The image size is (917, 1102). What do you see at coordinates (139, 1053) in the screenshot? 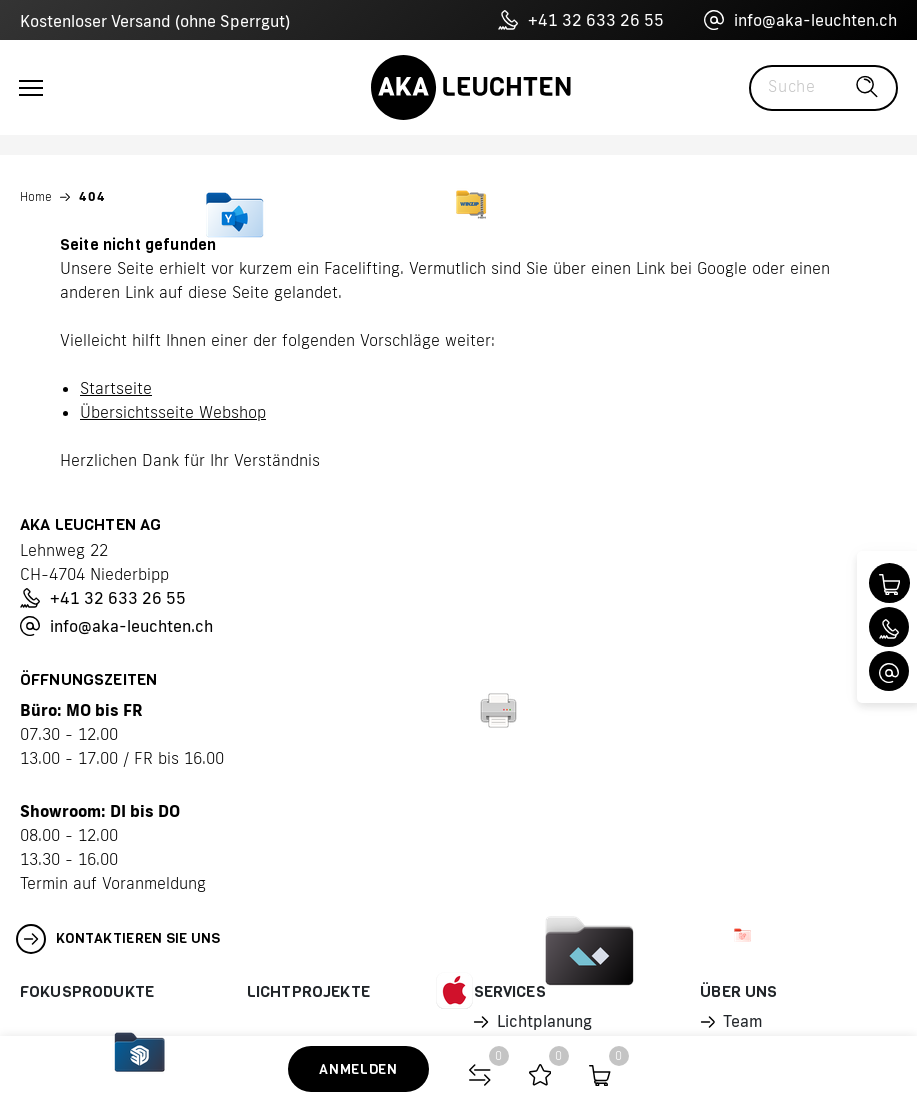
I see `open sketchup project files folder` at bounding box center [139, 1053].